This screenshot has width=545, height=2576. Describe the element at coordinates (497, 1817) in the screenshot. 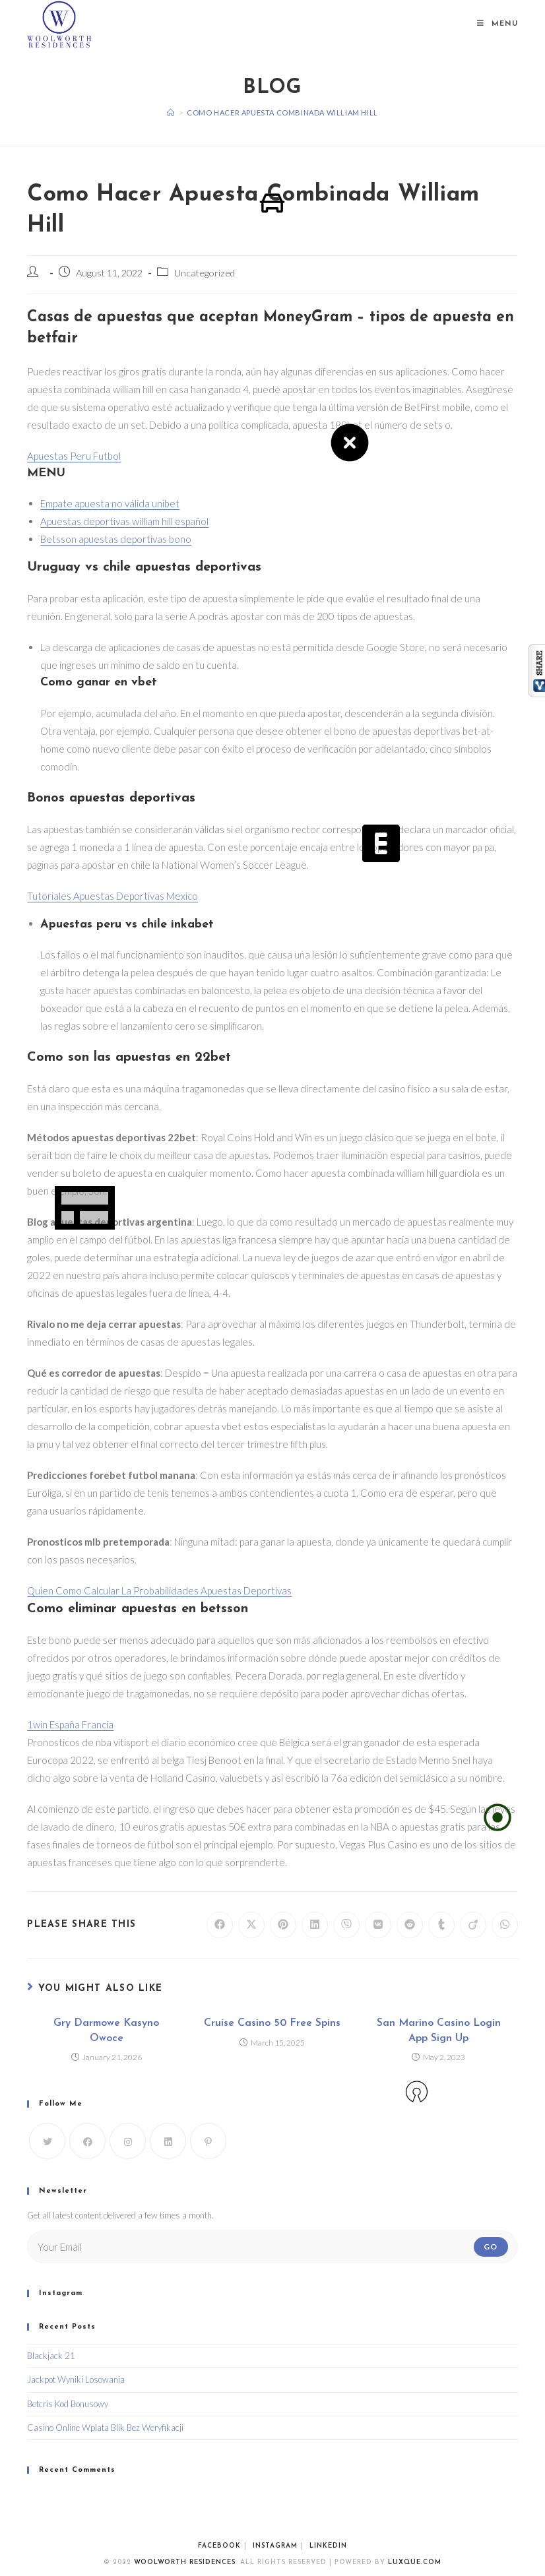

I see `select this option (radio button)` at that location.